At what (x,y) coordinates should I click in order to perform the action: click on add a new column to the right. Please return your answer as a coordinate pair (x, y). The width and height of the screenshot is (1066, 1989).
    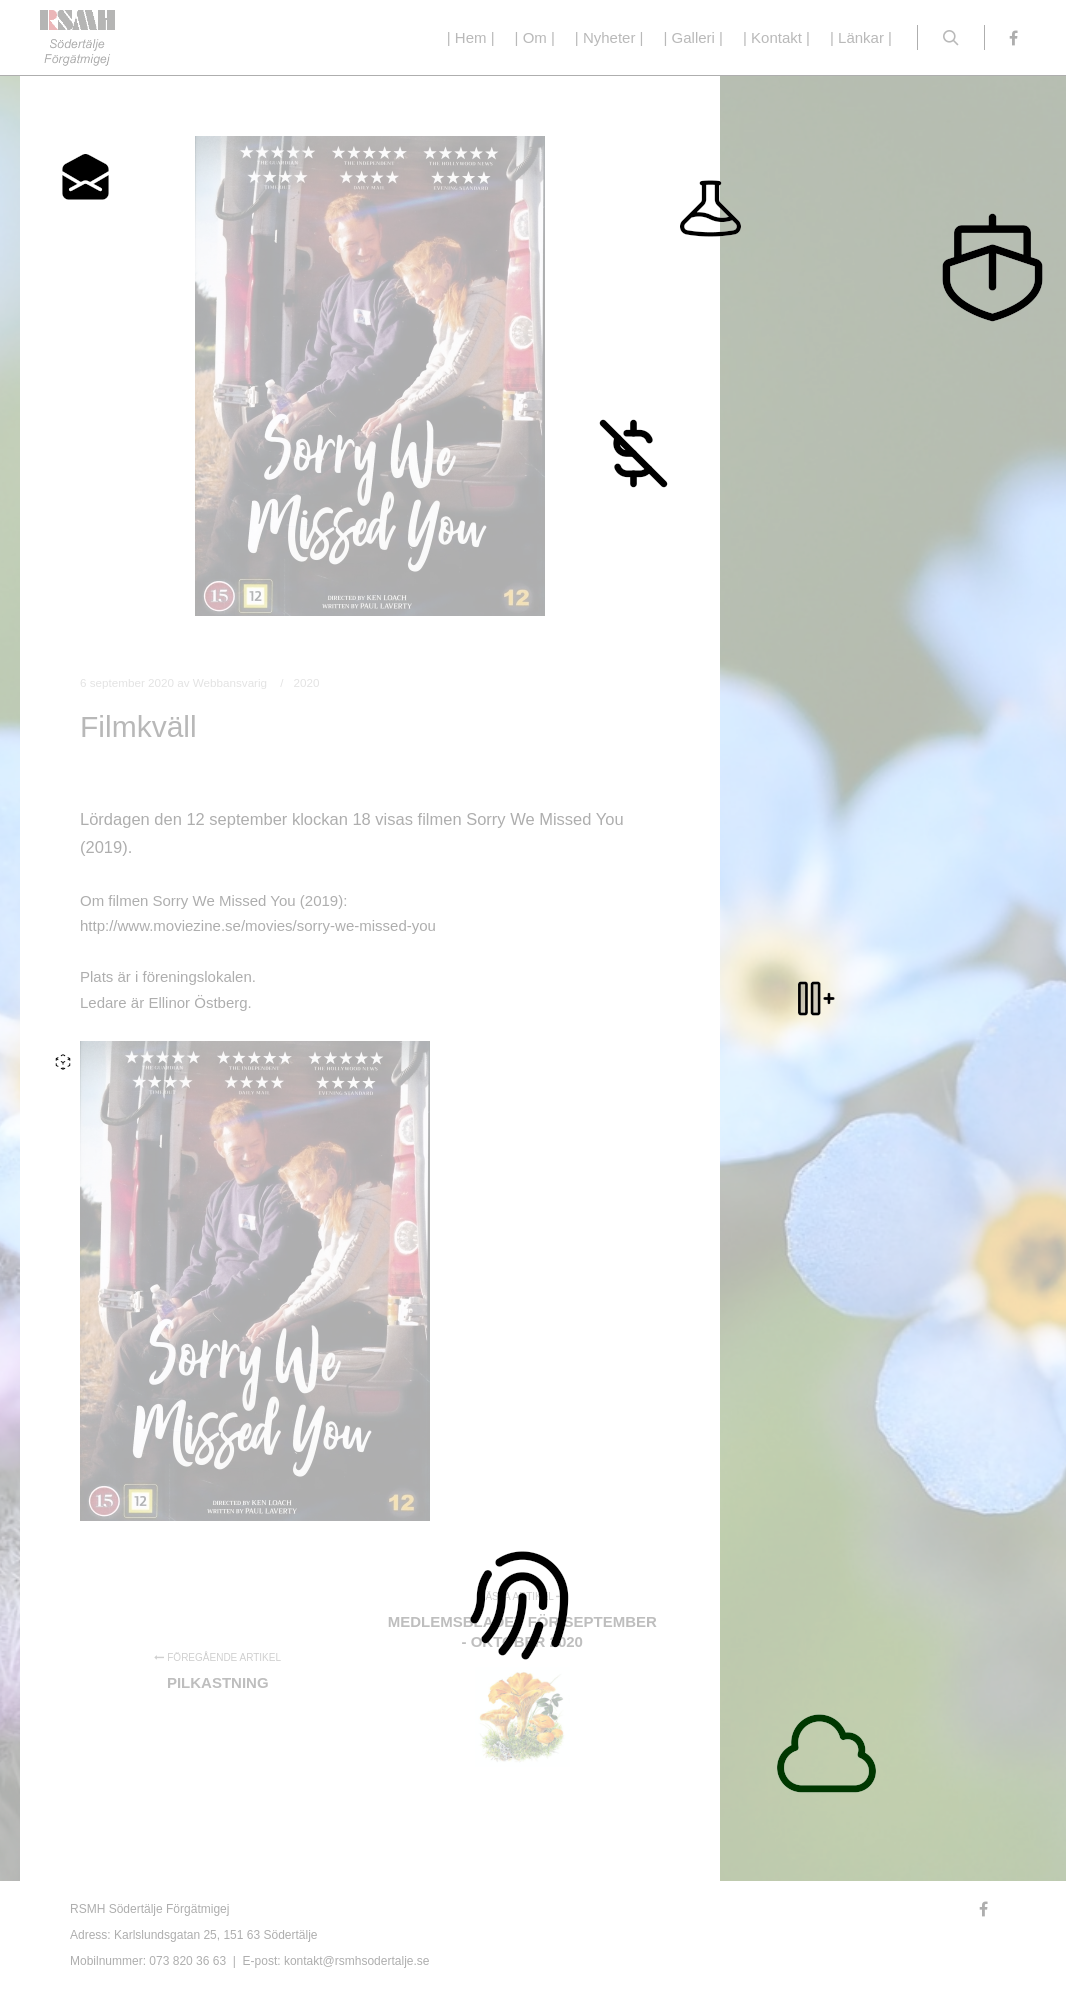
    Looking at the image, I should click on (813, 998).